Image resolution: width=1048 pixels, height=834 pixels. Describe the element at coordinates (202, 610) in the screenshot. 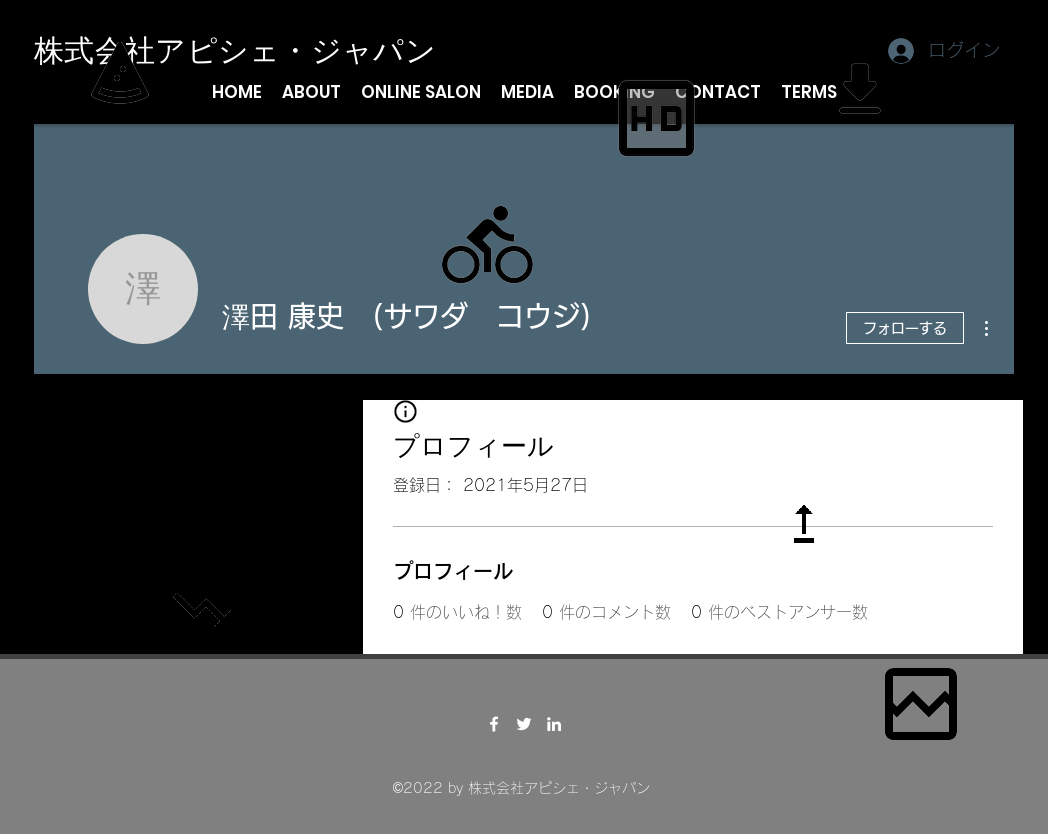

I see `indicates a downward trend in data or metrics` at that location.